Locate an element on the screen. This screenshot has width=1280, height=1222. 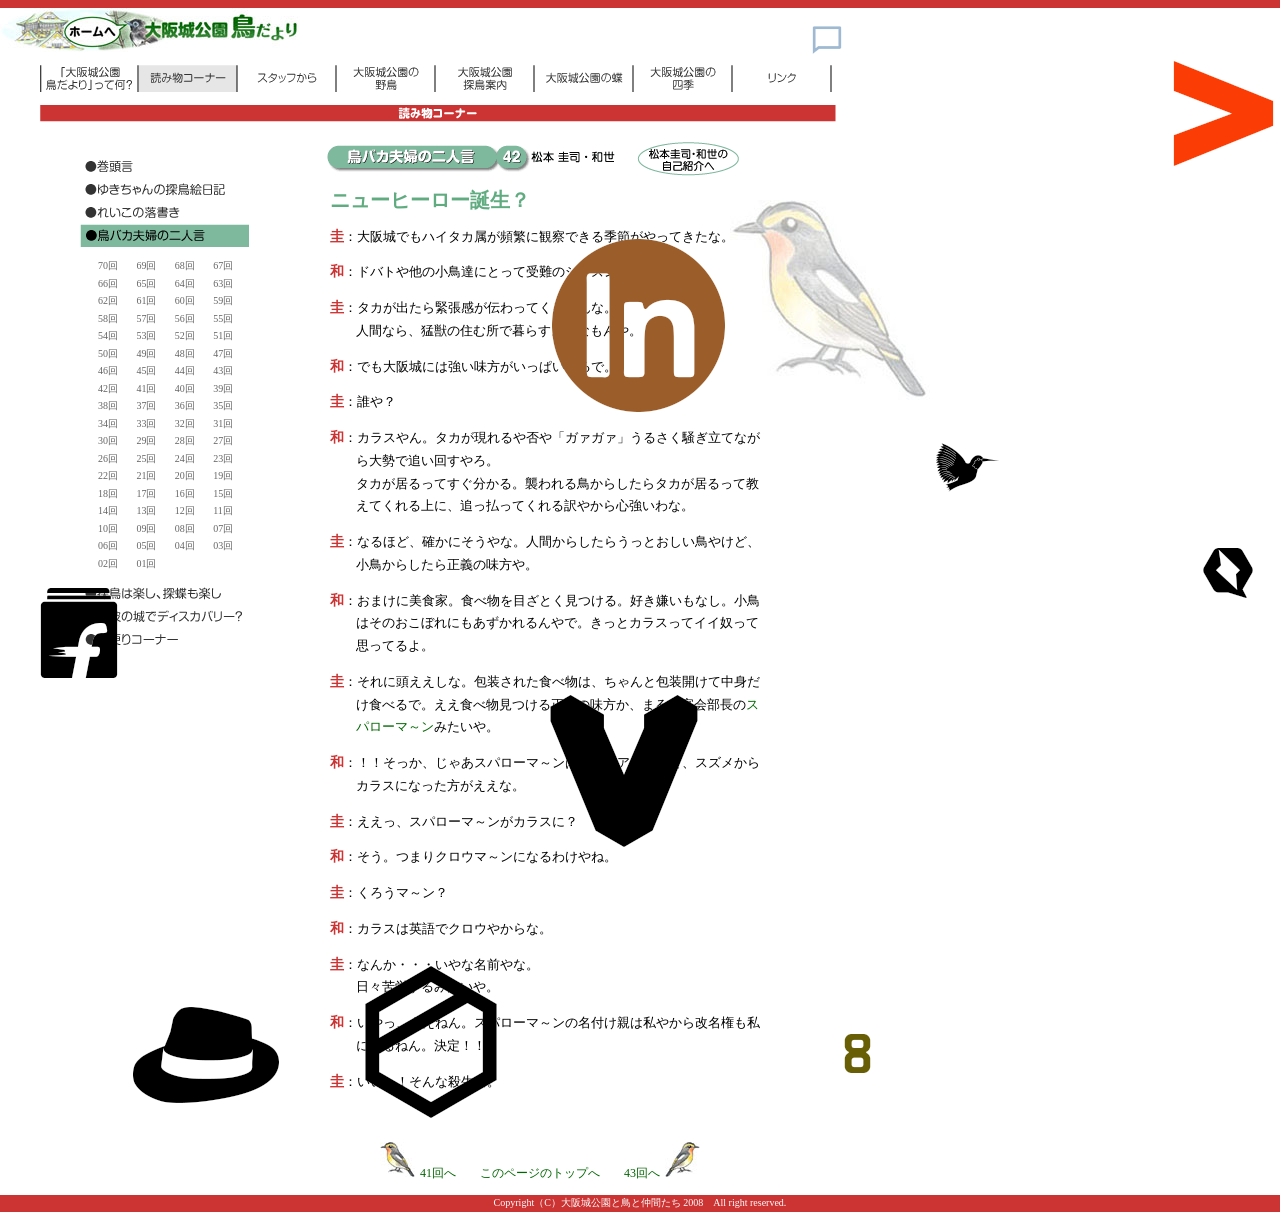
open chat or messaging is located at coordinates (827, 39).